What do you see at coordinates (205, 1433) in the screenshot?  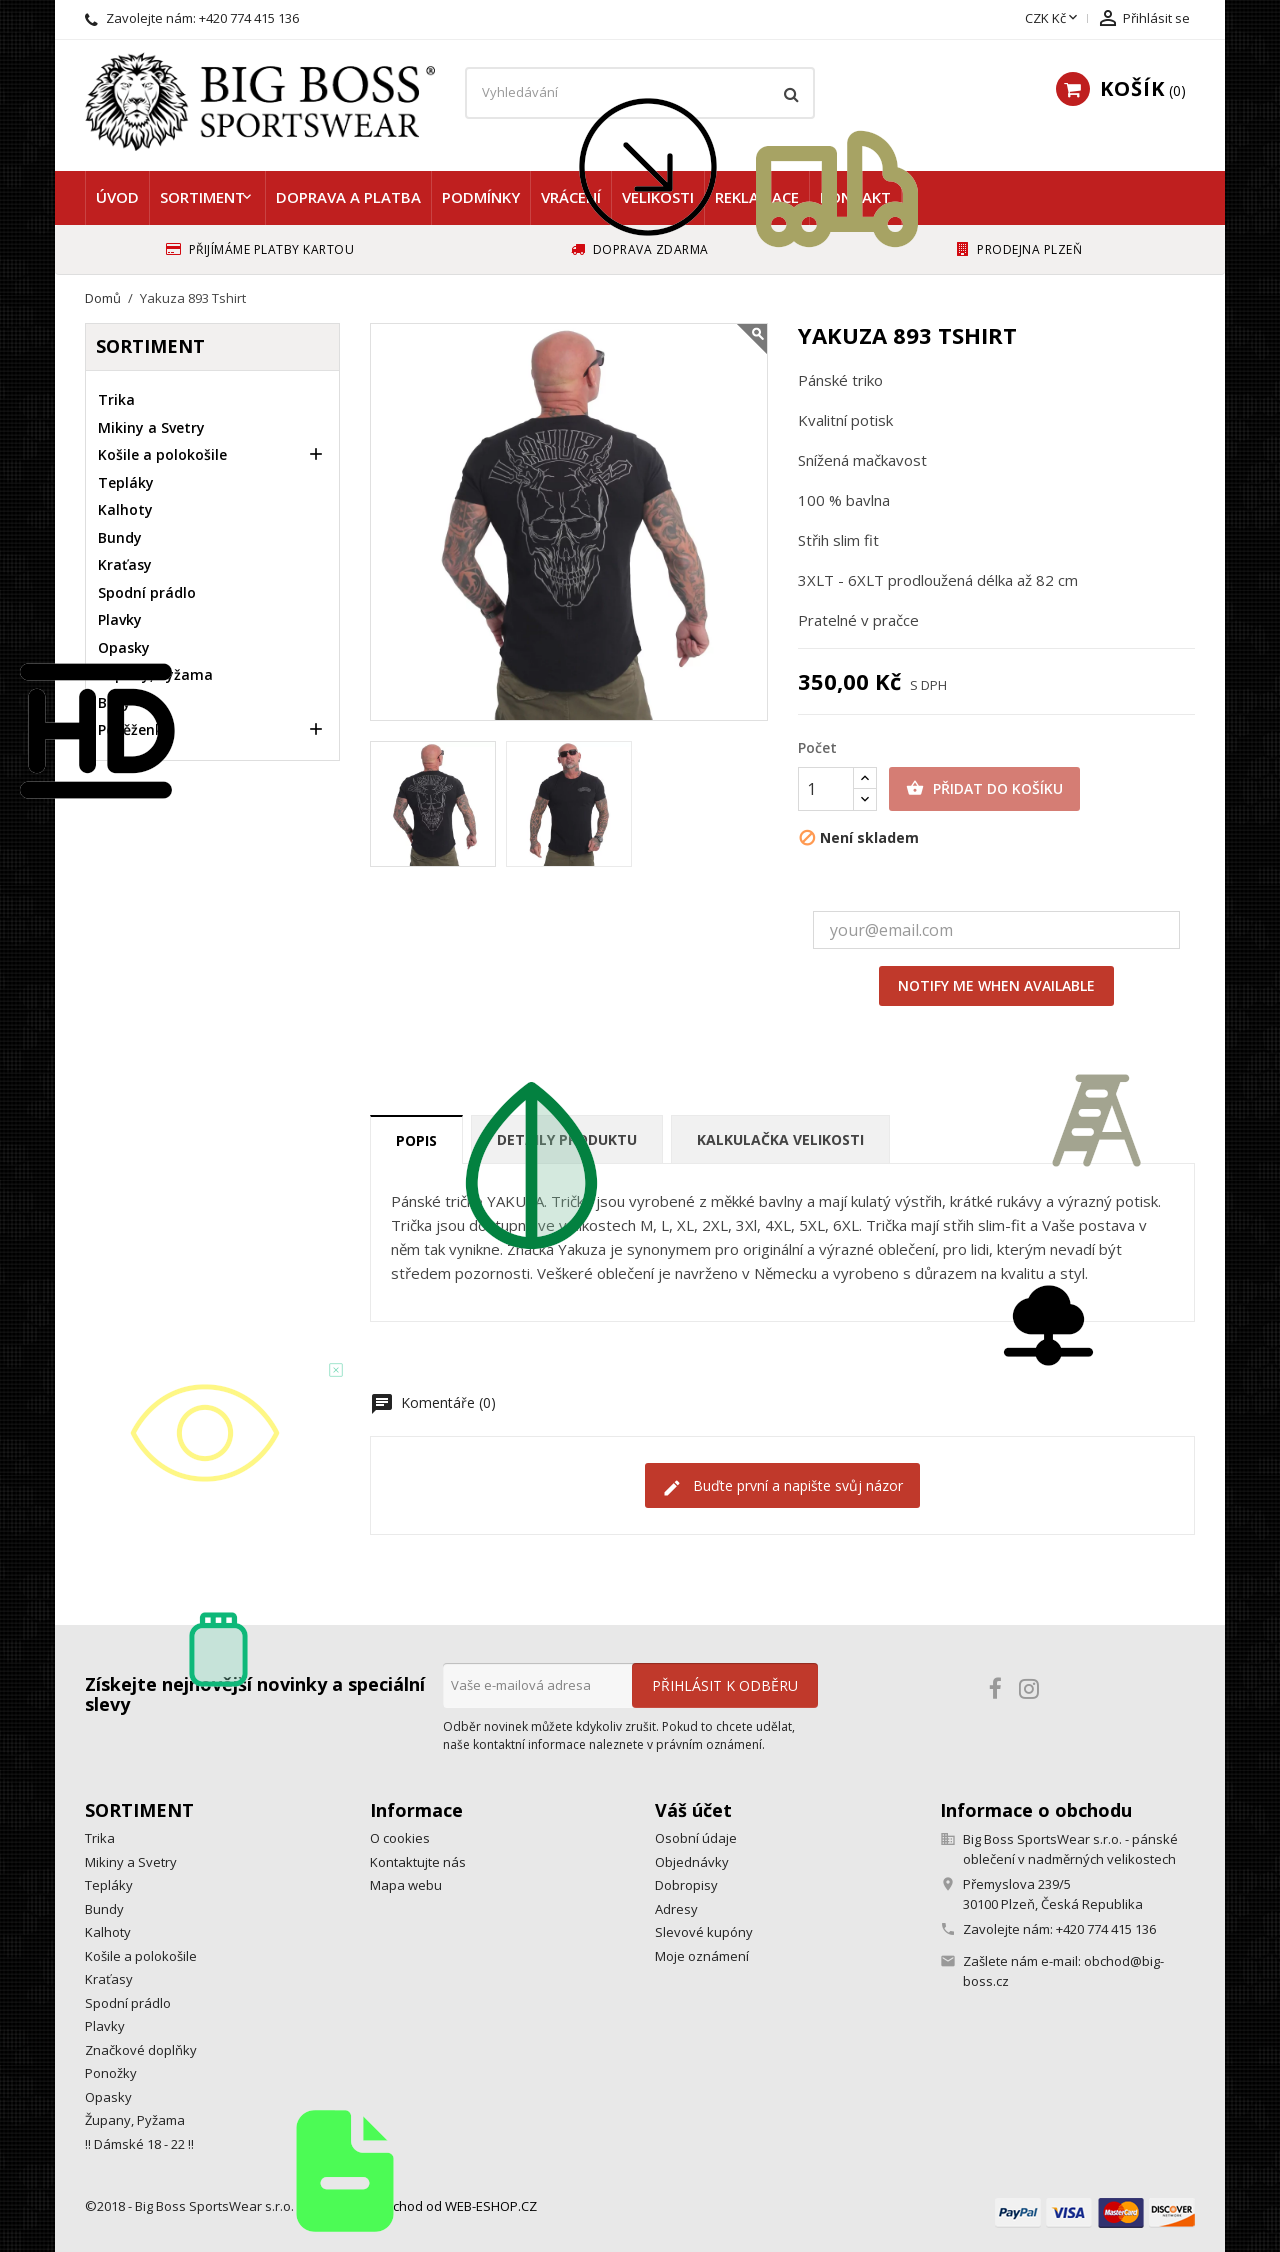 I see `view or preview content` at bounding box center [205, 1433].